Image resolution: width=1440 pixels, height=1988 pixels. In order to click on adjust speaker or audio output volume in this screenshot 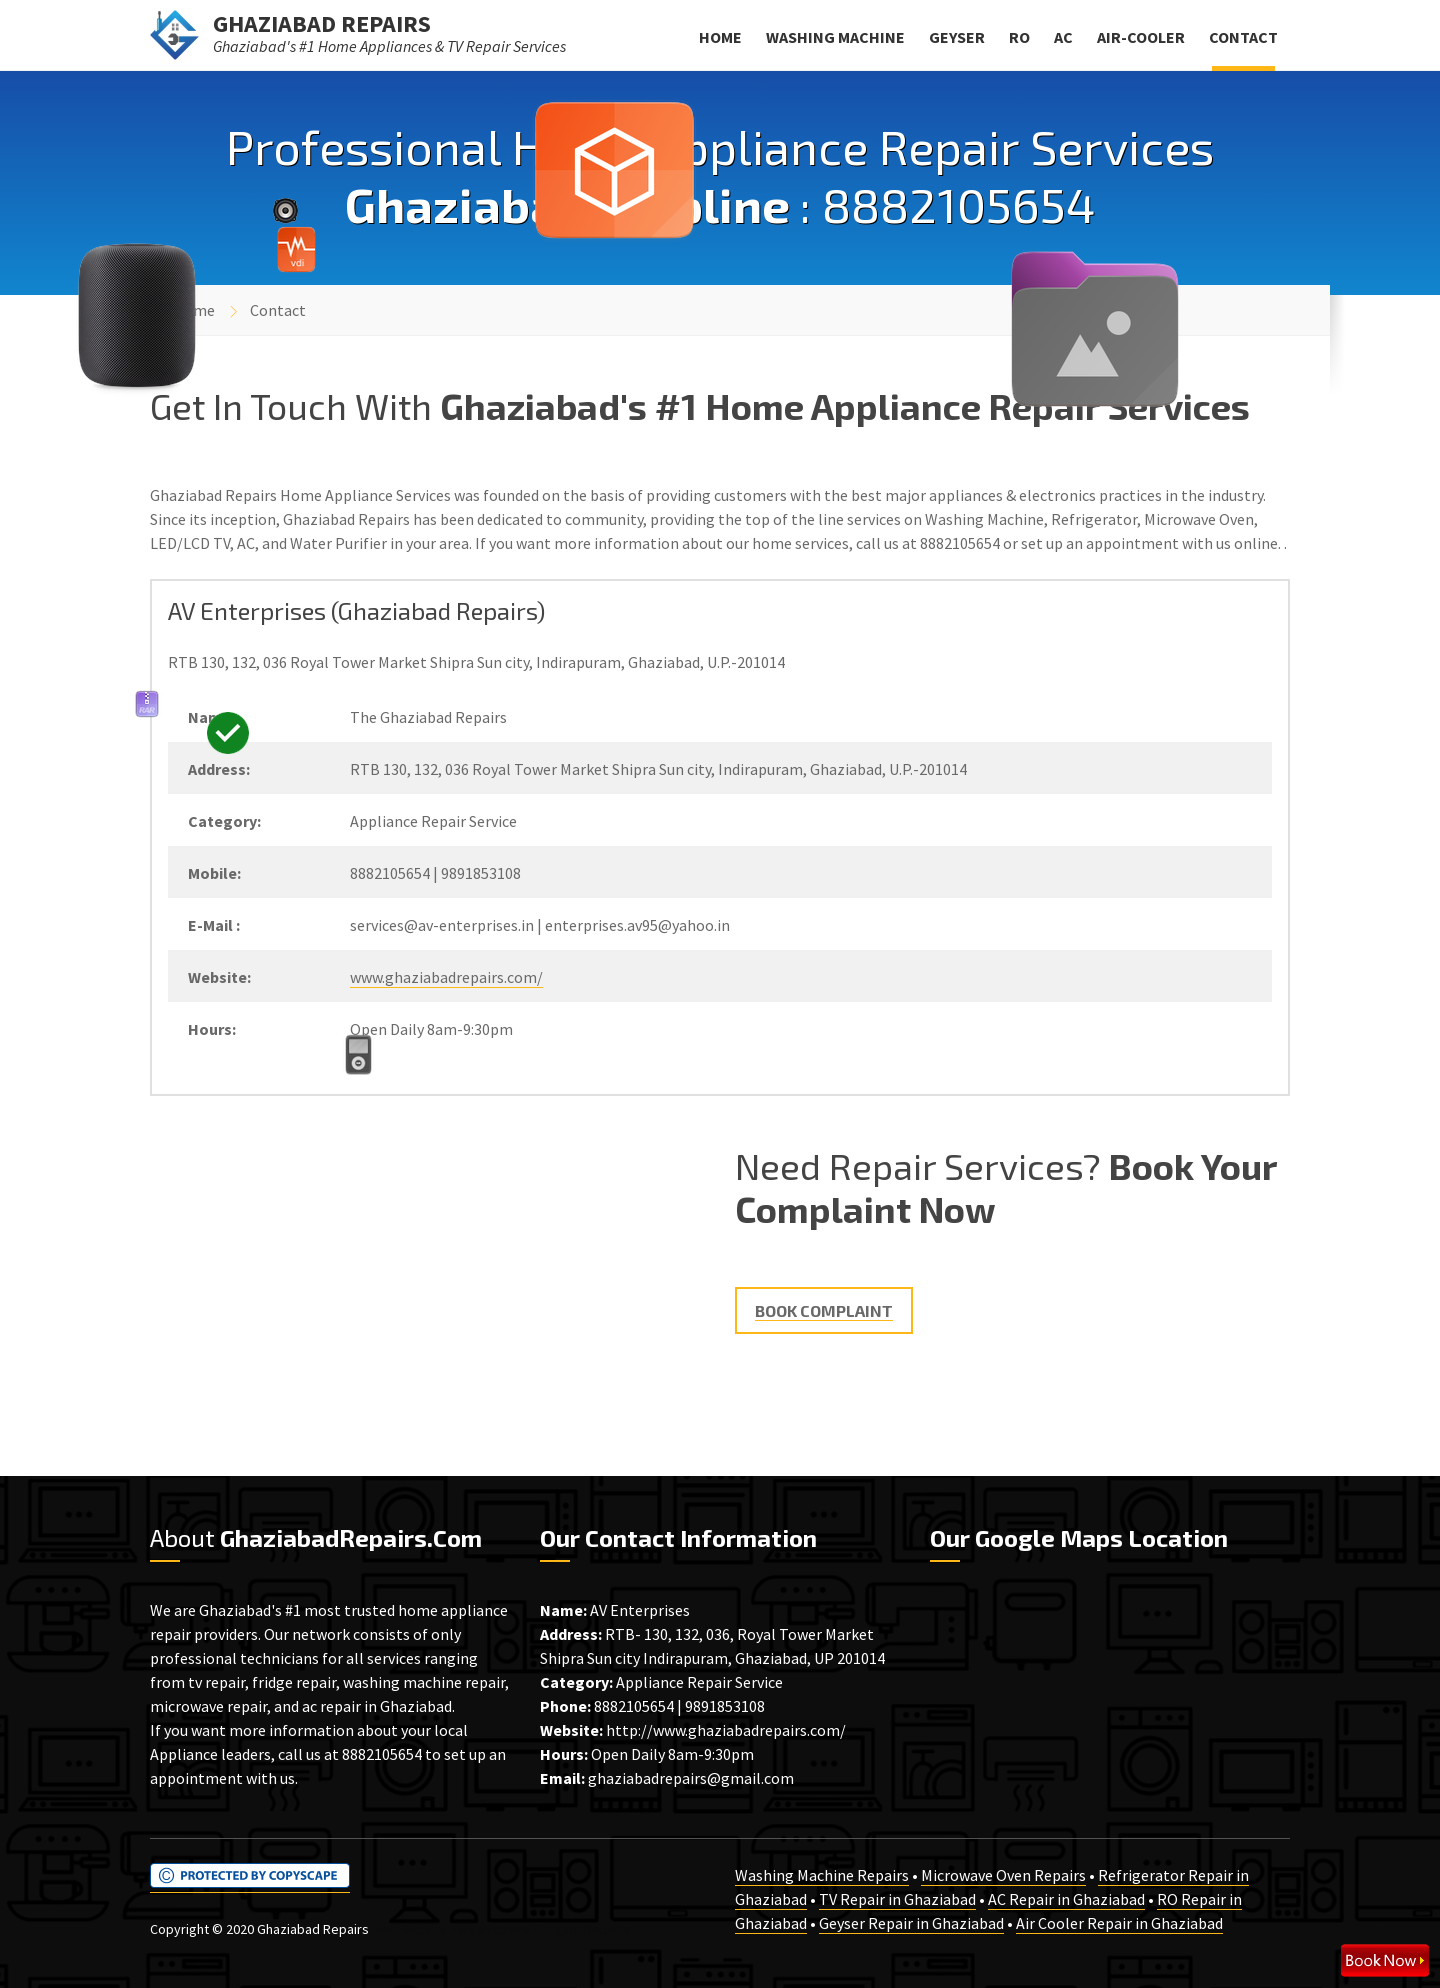, I will do `click(285, 210)`.